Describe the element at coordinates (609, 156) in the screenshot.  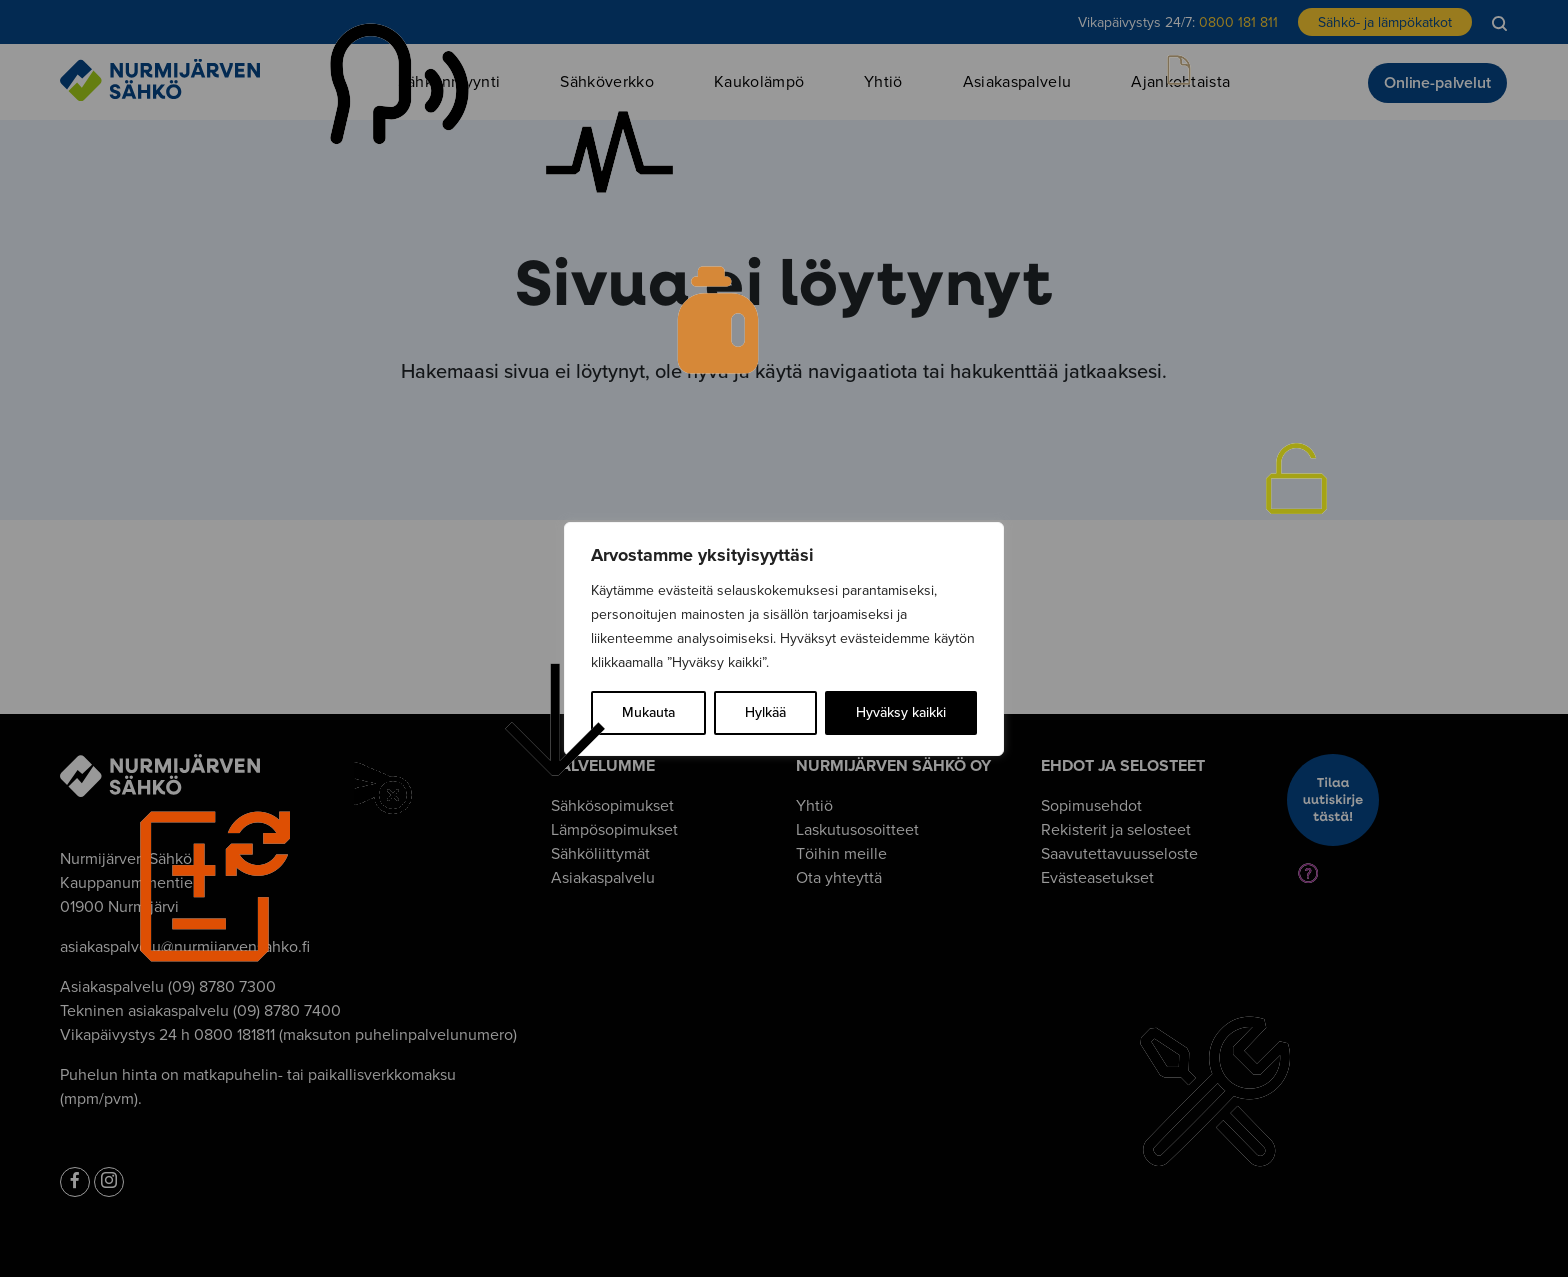
I see `view activity or system pulse` at that location.